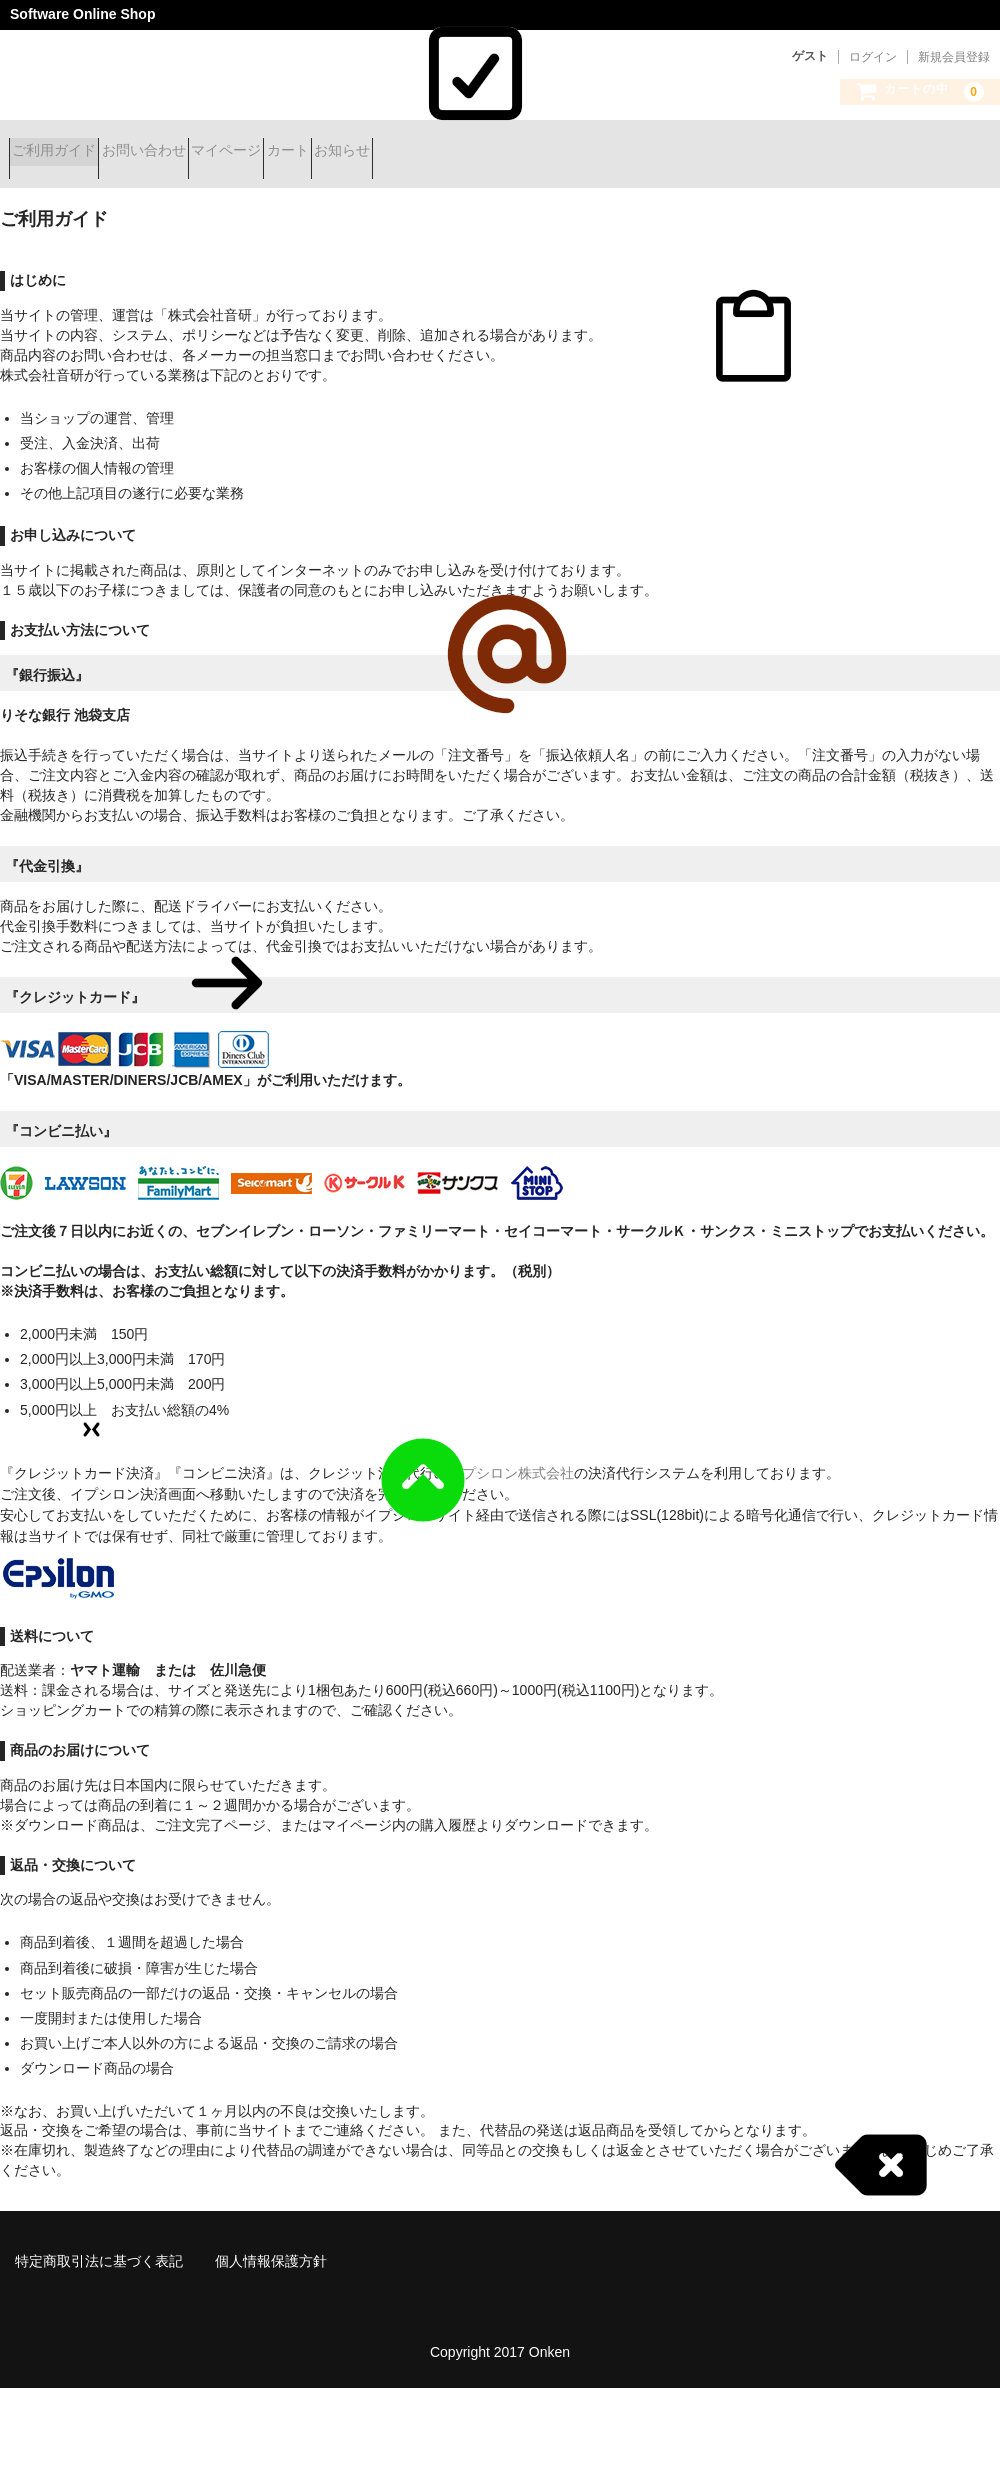 This screenshot has height=2490, width=1000. What do you see at coordinates (91, 1429) in the screenshot?
I see `mixer streaming platform logo` at bounding box center [91, 1429].